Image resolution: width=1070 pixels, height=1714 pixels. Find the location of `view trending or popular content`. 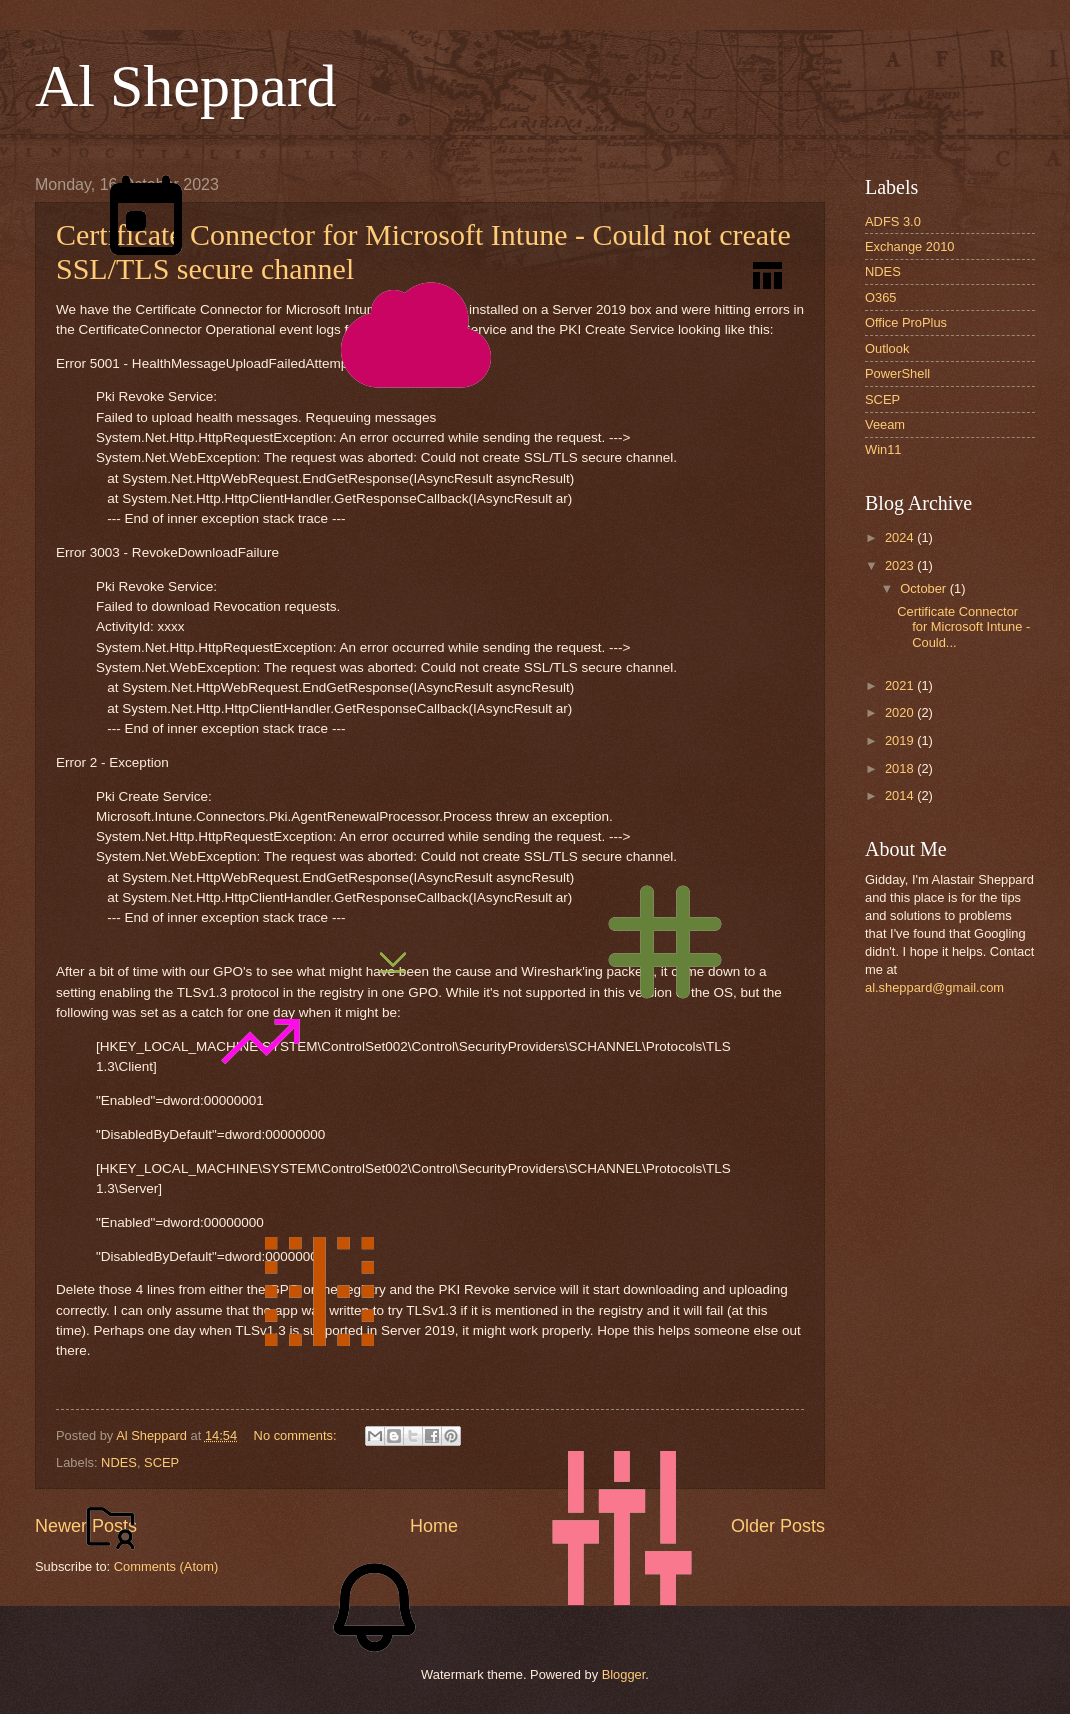

view trending or popular content is located at coordinates (261, 1041).